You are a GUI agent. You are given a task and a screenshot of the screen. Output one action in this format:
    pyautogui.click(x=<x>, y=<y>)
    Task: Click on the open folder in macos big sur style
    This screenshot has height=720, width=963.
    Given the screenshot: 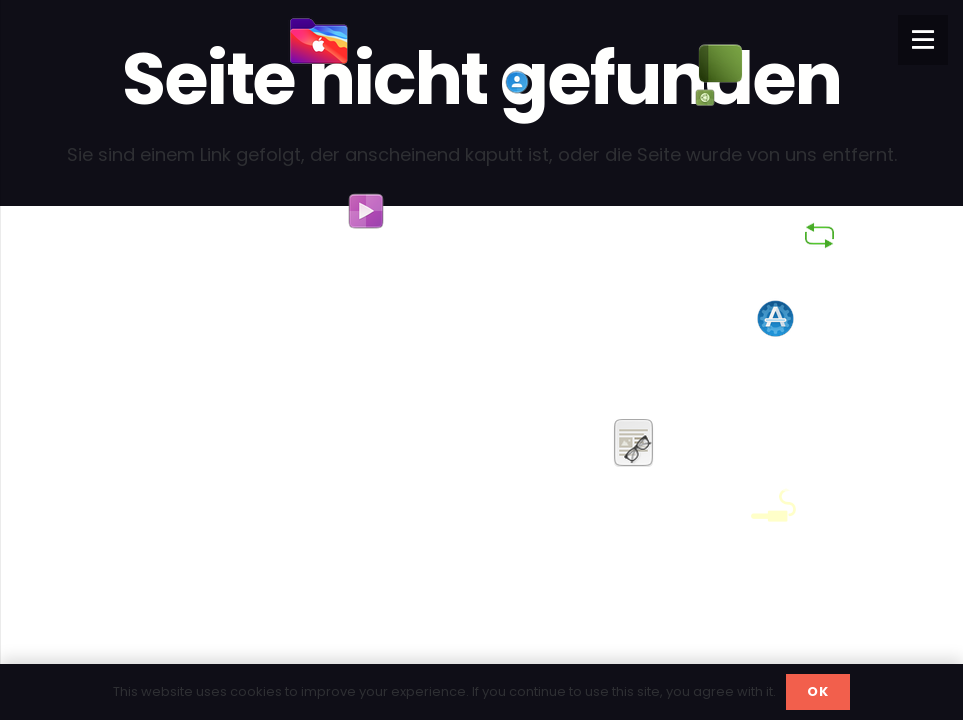 What is the action you would take?
    pyautogui.click(x=318, y=42)
    